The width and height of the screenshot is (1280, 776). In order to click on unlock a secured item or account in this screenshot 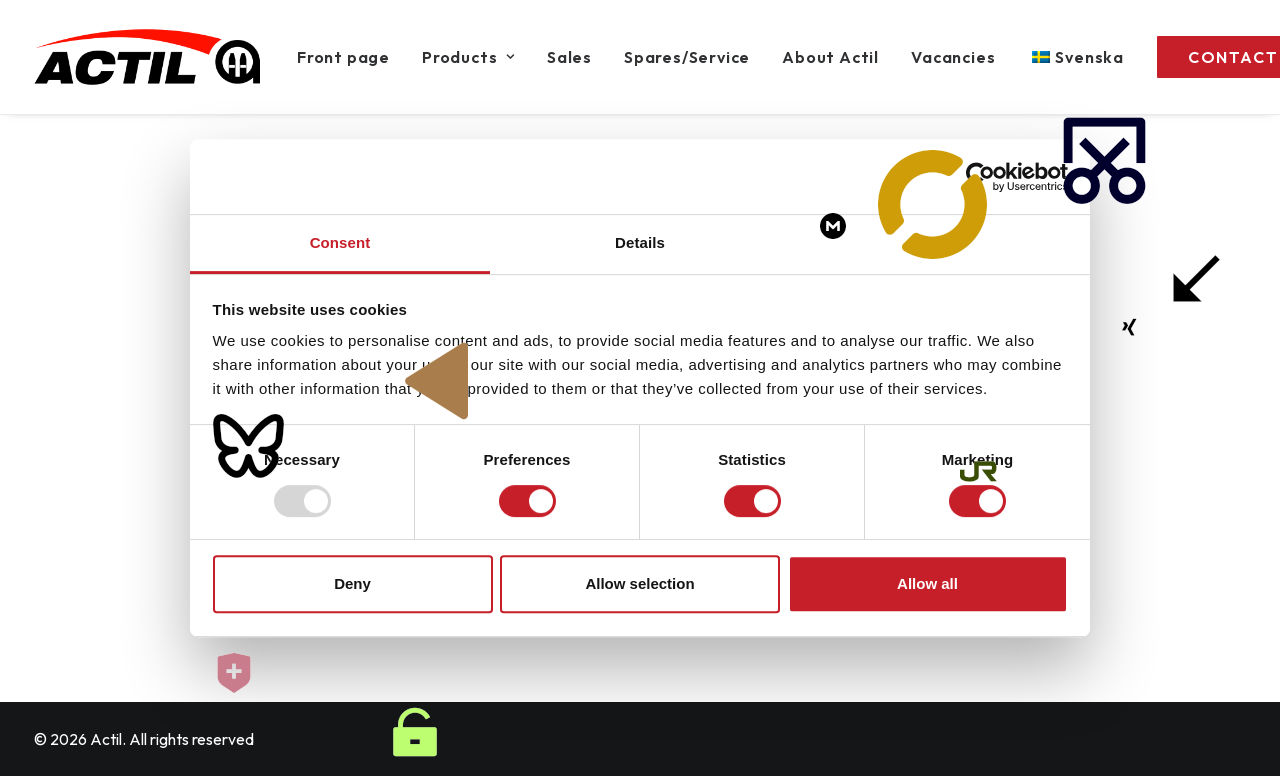, I will do `click(415, 732)`.